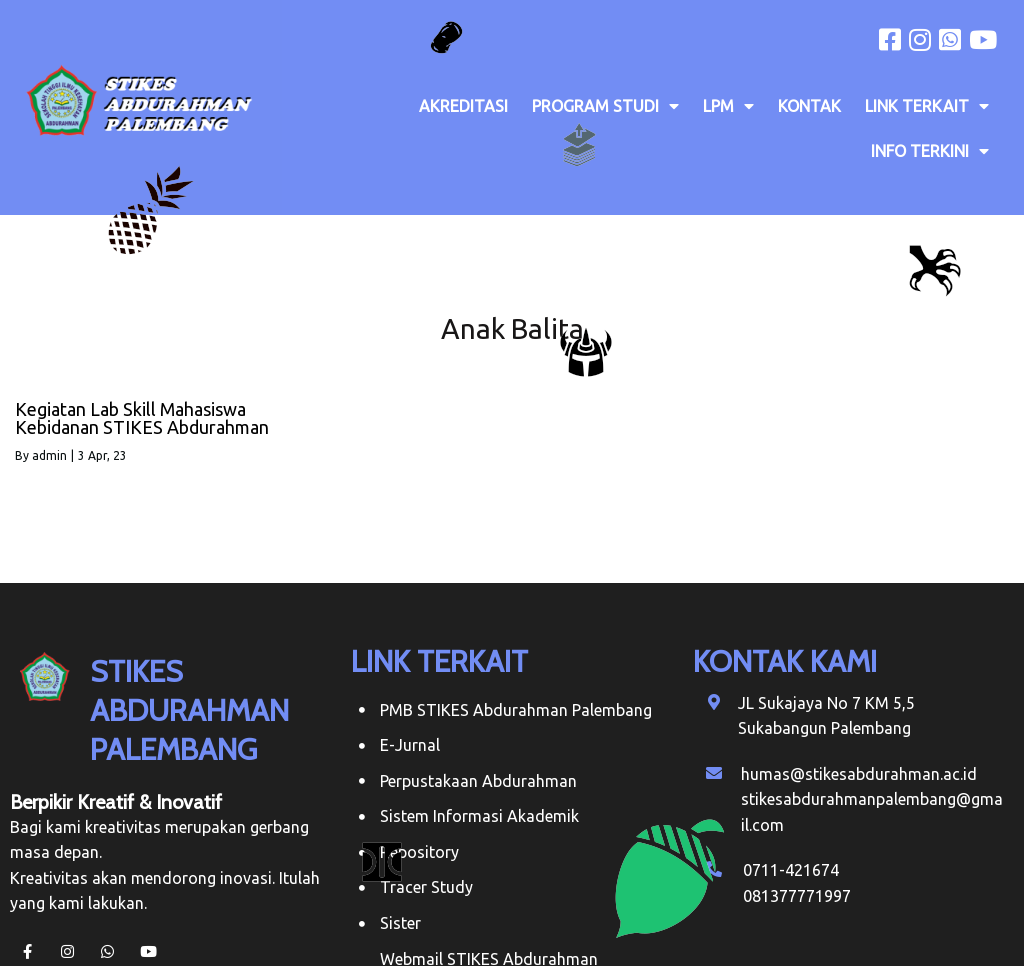 The width and height of the screenshot is (1024, 966). What do you see at coordinates (152, 210) in the screenshot?
I see `tropical or exotic food category` at bounding box center [152, 210].